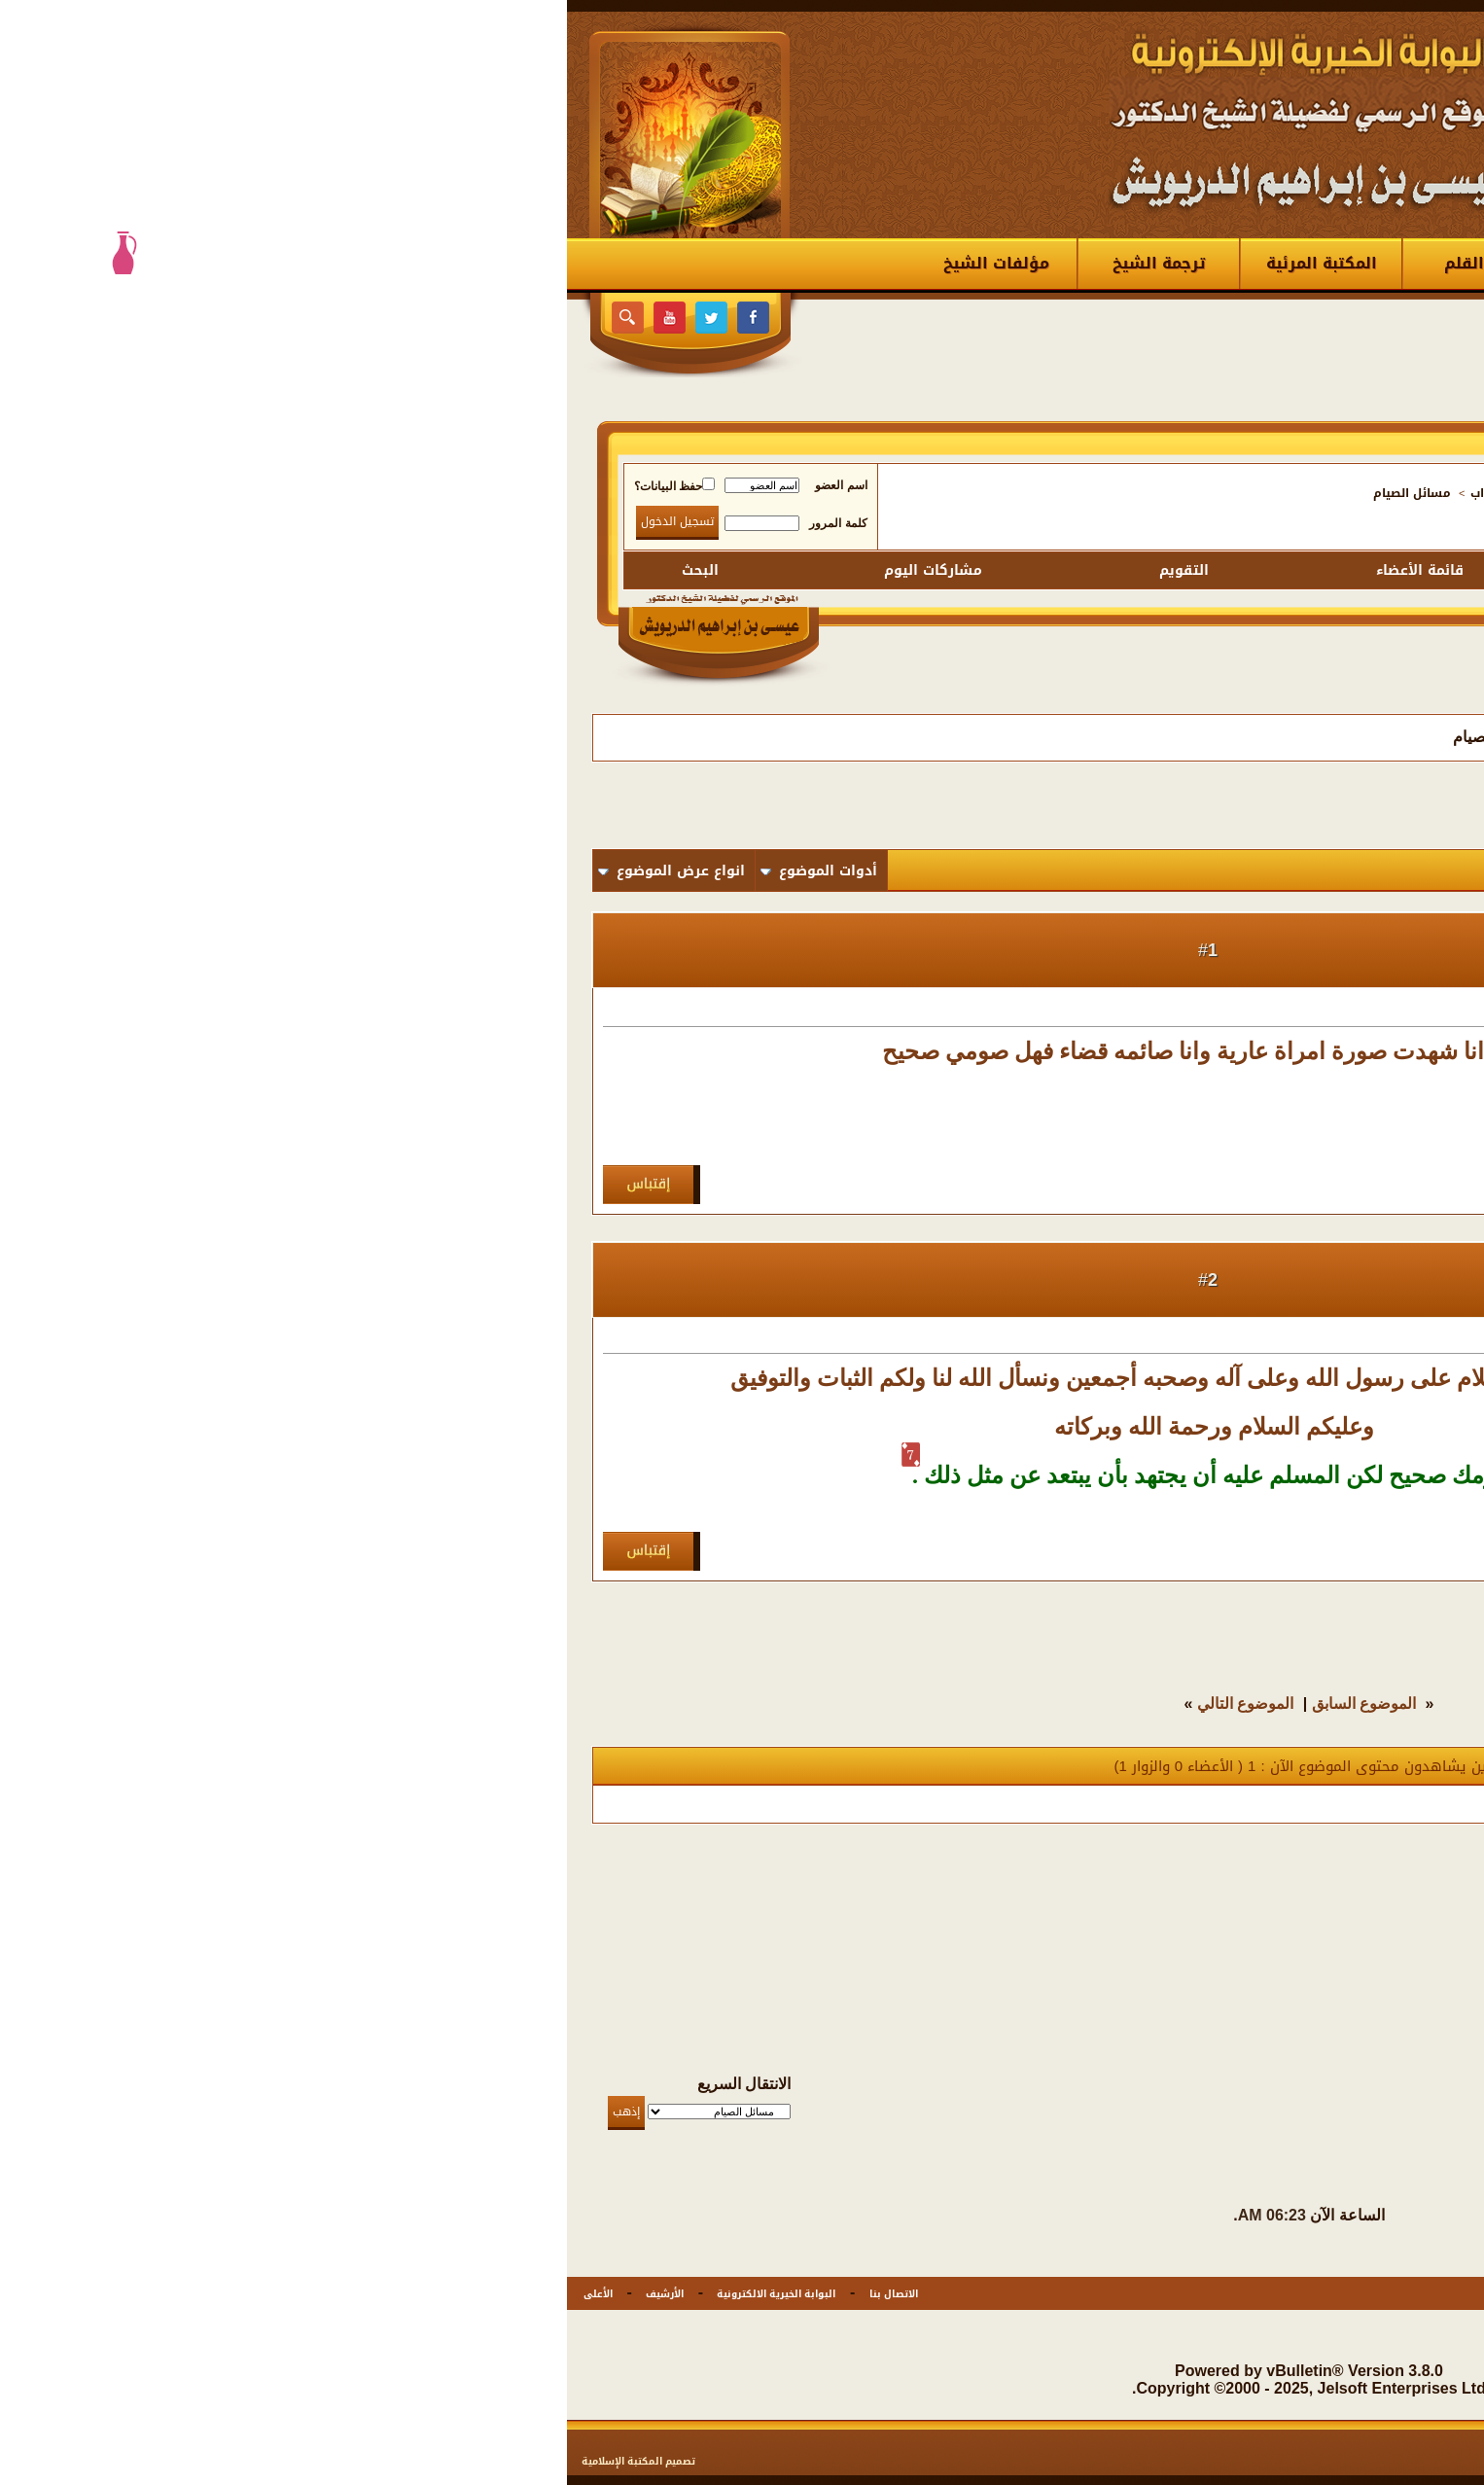 Image resolution: width=1484 pixels, height=2485 pixels. Describe the element at coordinates (910, 1454) in the screenshot. I see `seven of diamonds playing card` at that location.